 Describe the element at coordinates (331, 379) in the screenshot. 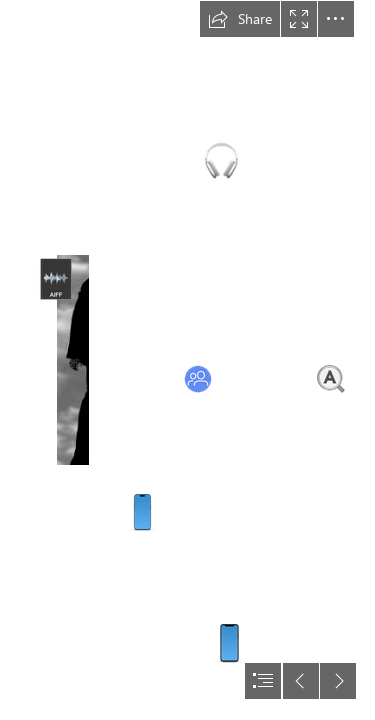

I see `search for text within a document` at that location.